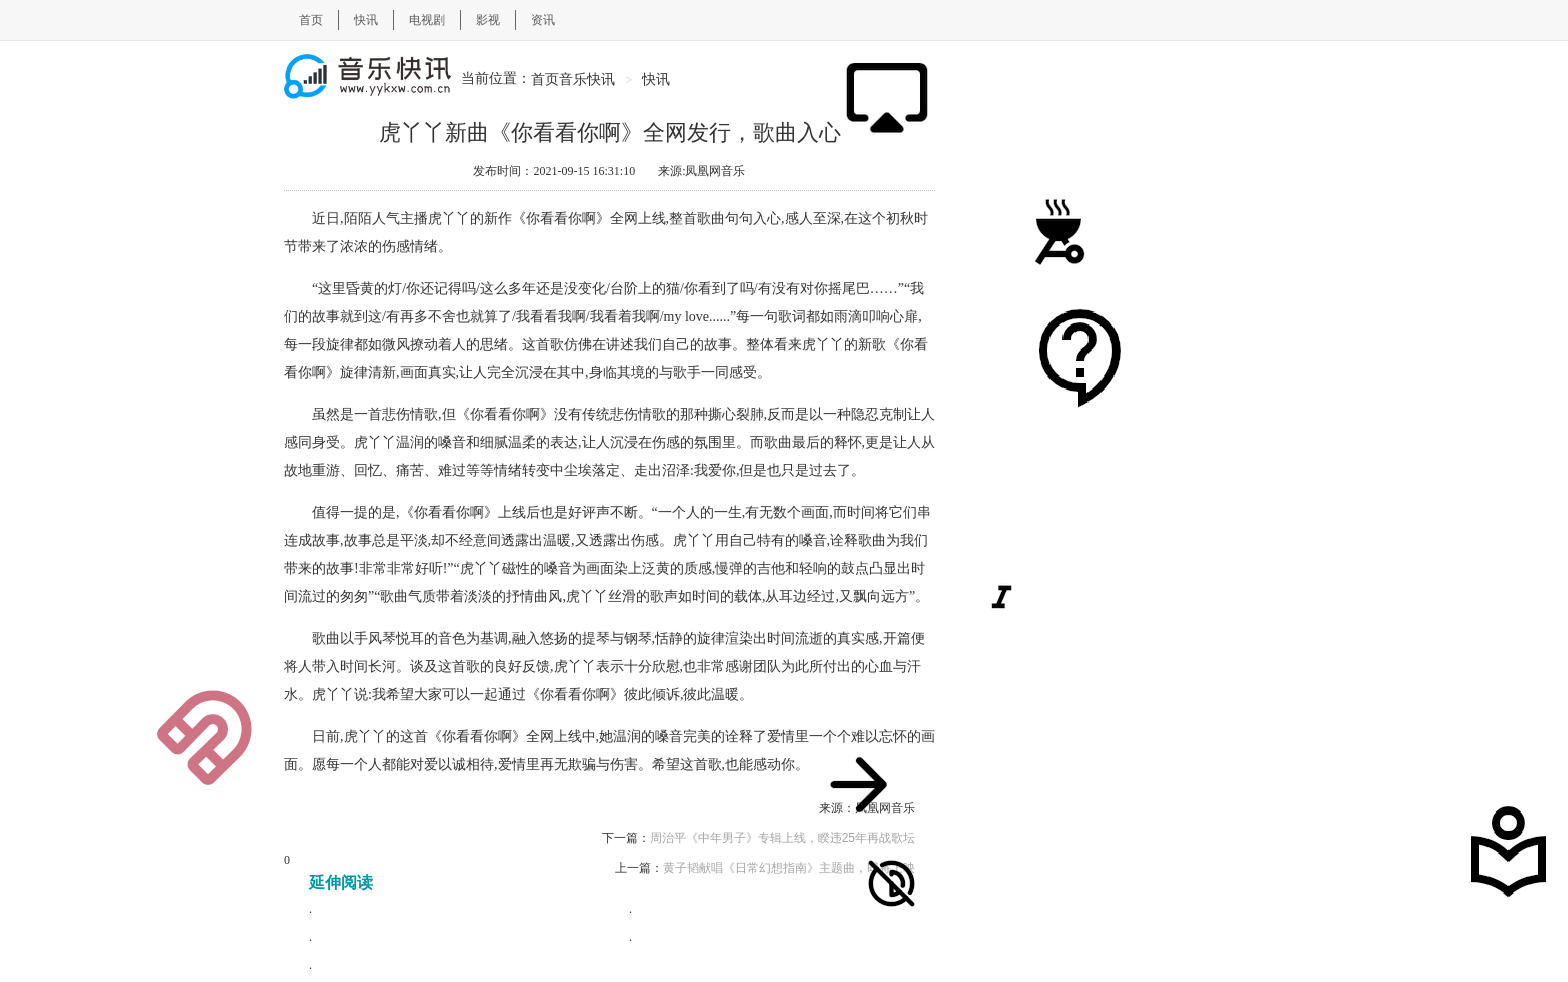  What do you see at coordinates (1508, 852) in the screenshot?
I see `access local library services` at bounding box center [1508, 852].